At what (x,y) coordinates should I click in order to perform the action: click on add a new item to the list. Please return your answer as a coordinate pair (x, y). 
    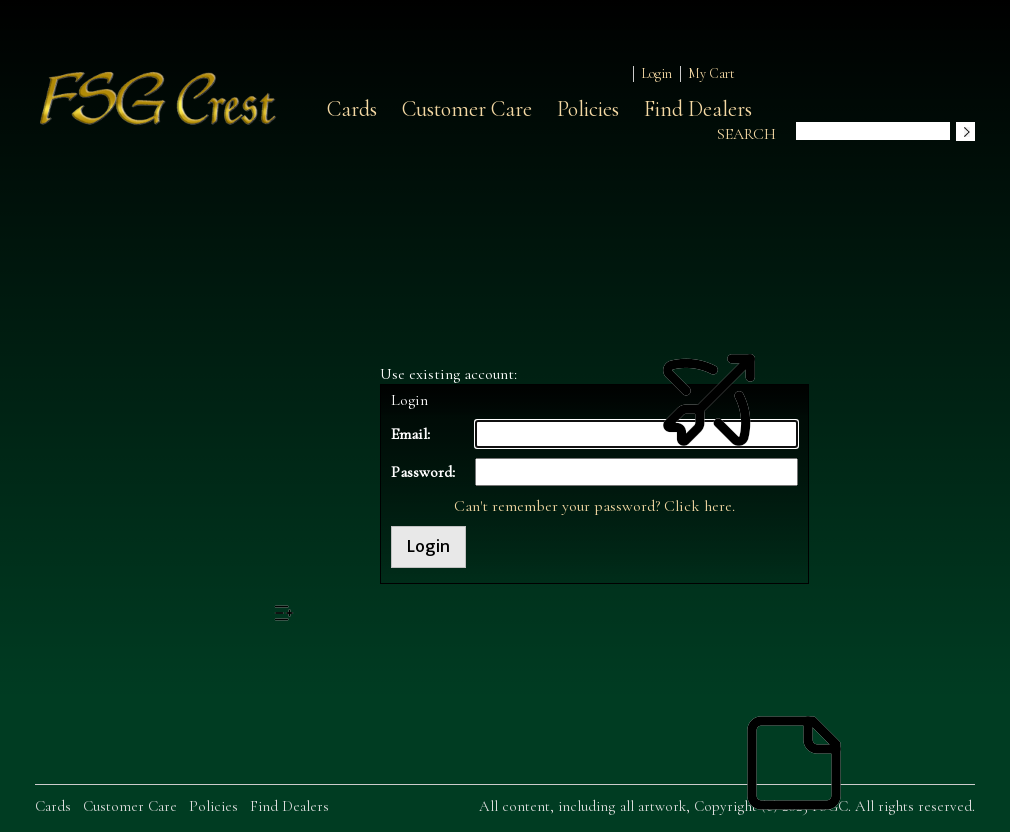
    Looking at the image, I should click on (284, 613).